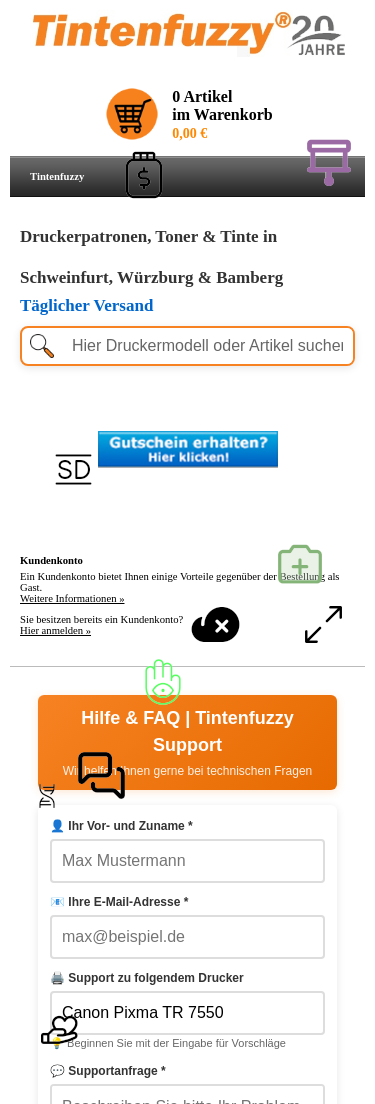  What do you see at coordinates (329, 160) in the screenshot?
I see `start a presentation or slideshow` at bounding box center [329, 160].